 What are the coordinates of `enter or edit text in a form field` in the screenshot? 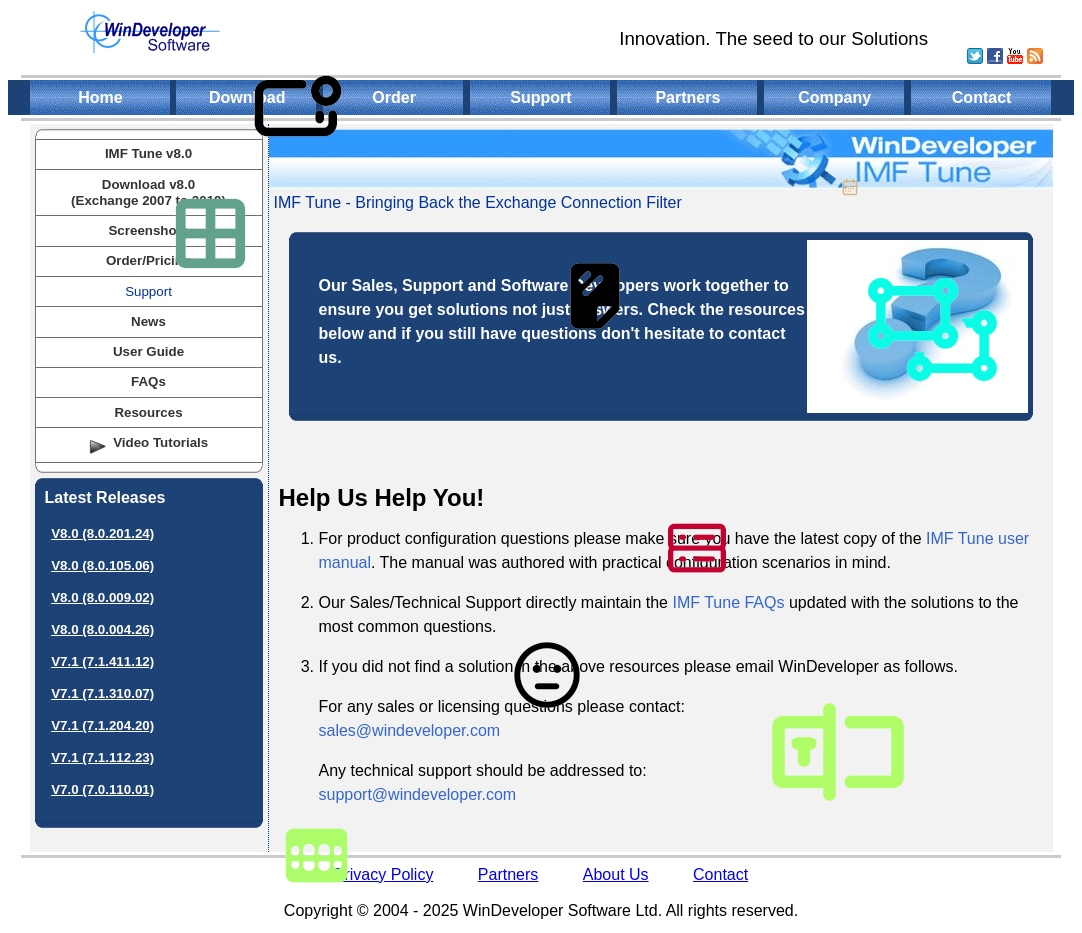 It's located at (838, 752).